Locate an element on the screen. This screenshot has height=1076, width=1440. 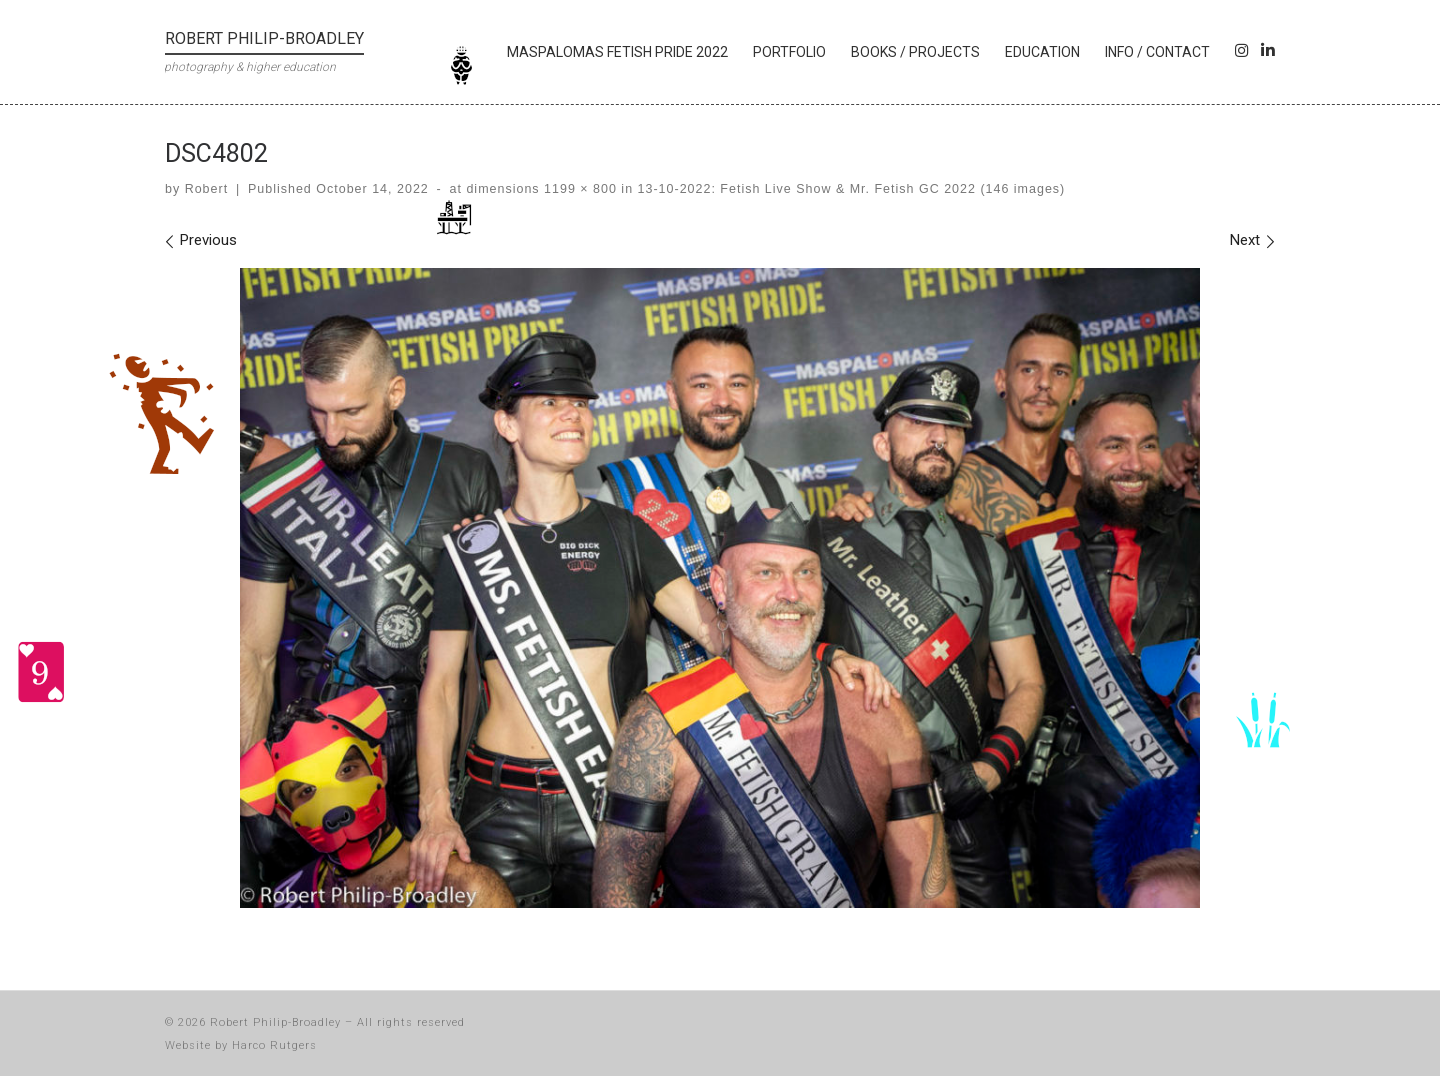
zombie enemy or character type in a game is located at coordinates (167, 413).